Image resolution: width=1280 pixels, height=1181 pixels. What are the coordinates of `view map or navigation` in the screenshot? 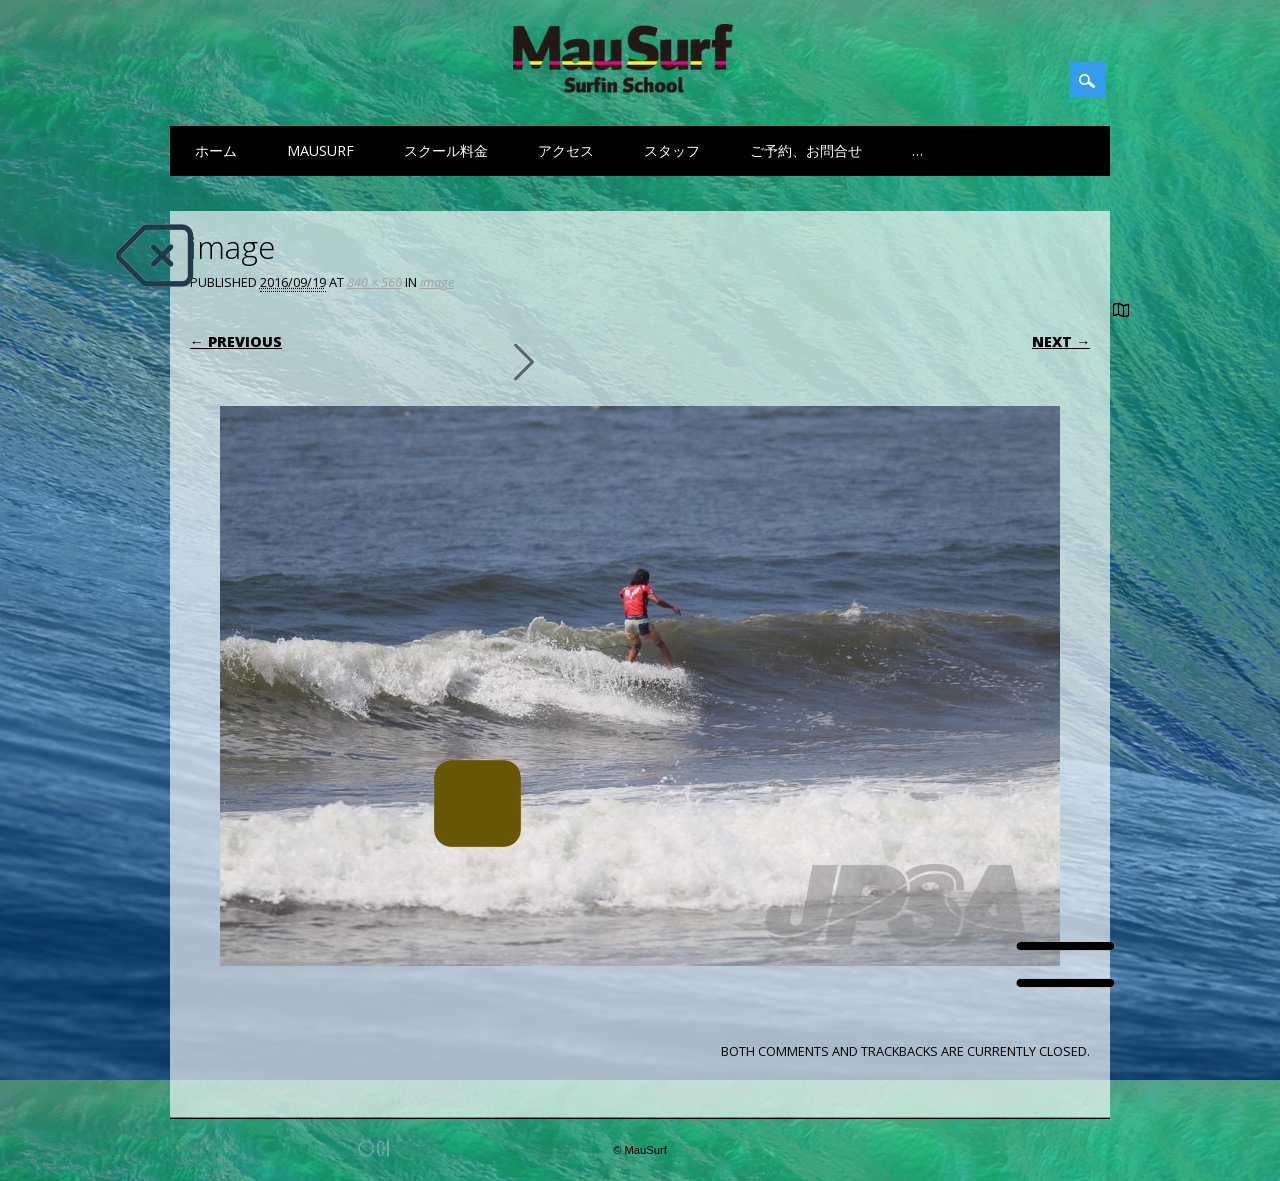 It's located at (1121, 310).